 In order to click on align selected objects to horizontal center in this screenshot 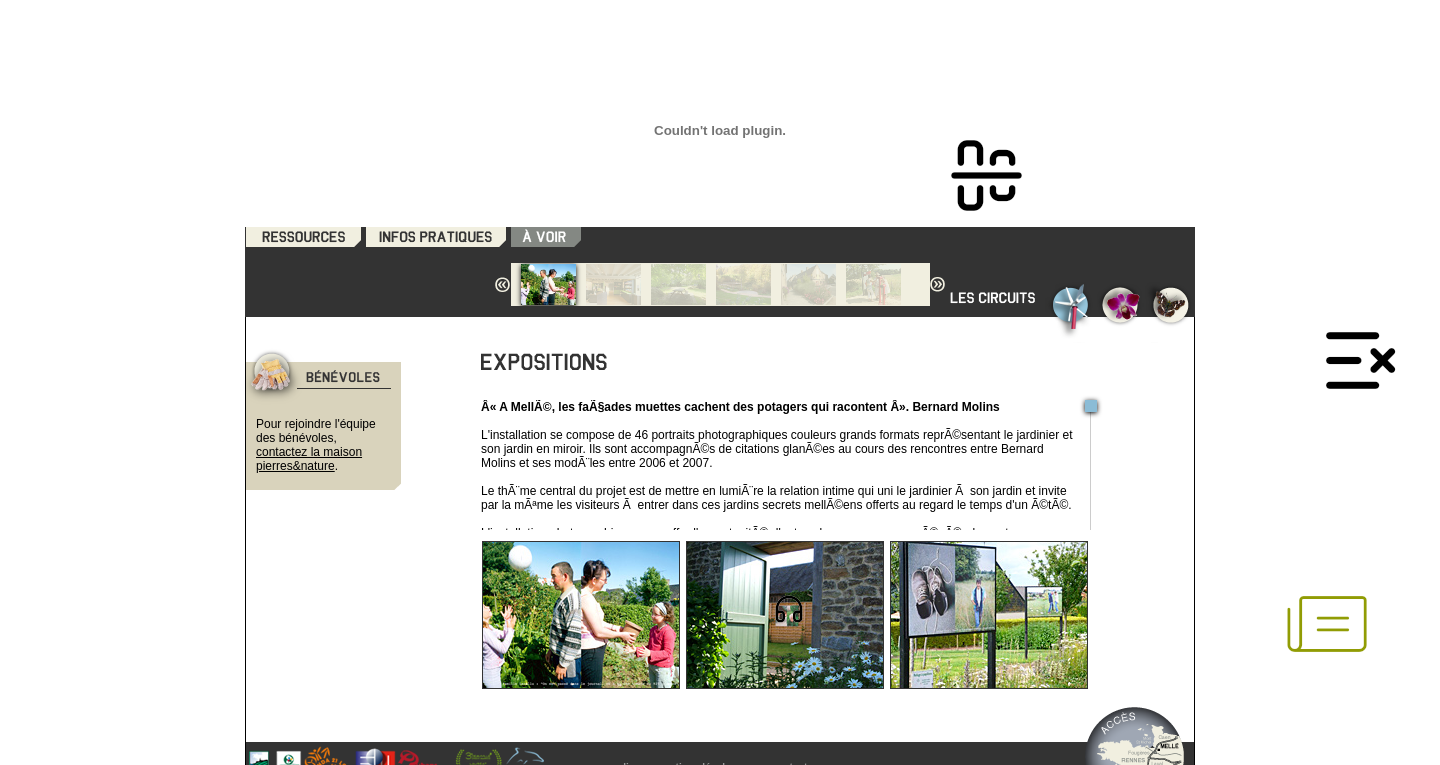, I will do `click(986, 175)`.